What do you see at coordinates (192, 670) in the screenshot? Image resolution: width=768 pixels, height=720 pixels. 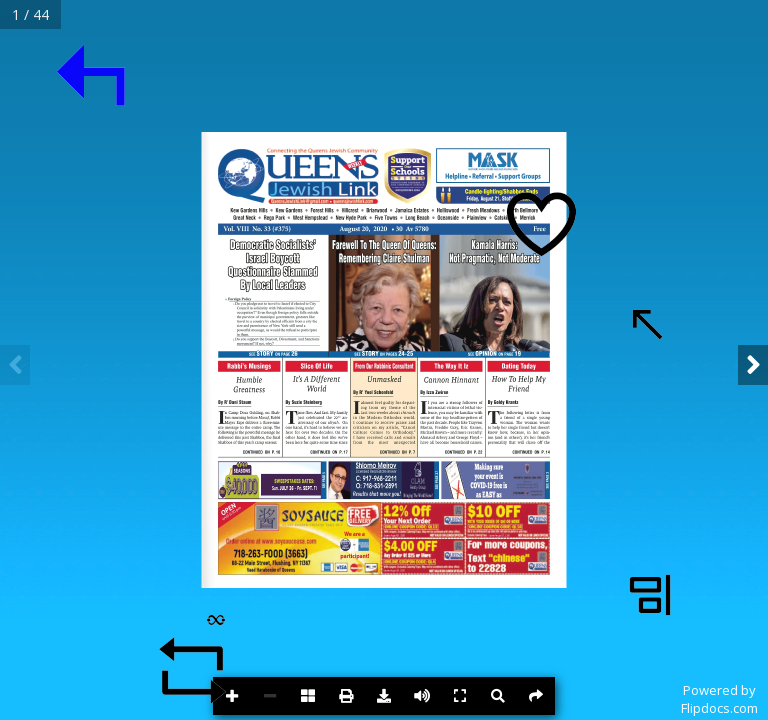 I see `enable repeat playback mode` at bounding box center [192, 670].